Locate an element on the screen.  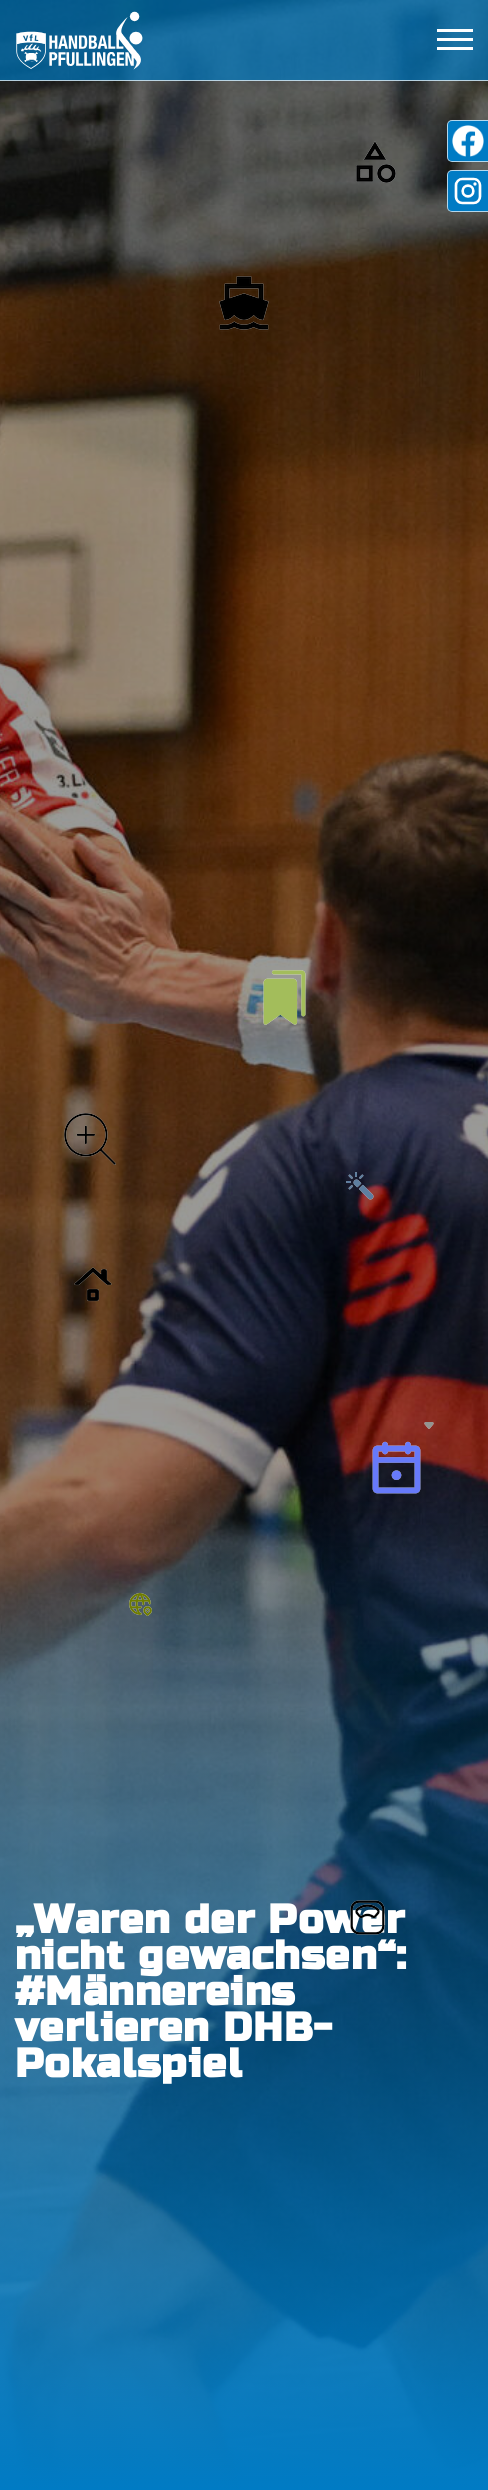
browse or filter by category is located at coordinates (375, 162).